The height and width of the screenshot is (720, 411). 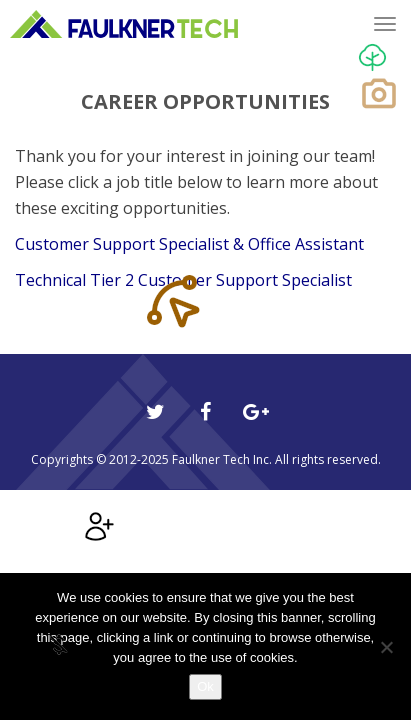 I want to click on indicates no cost or free item, so click(x=58, y=644).